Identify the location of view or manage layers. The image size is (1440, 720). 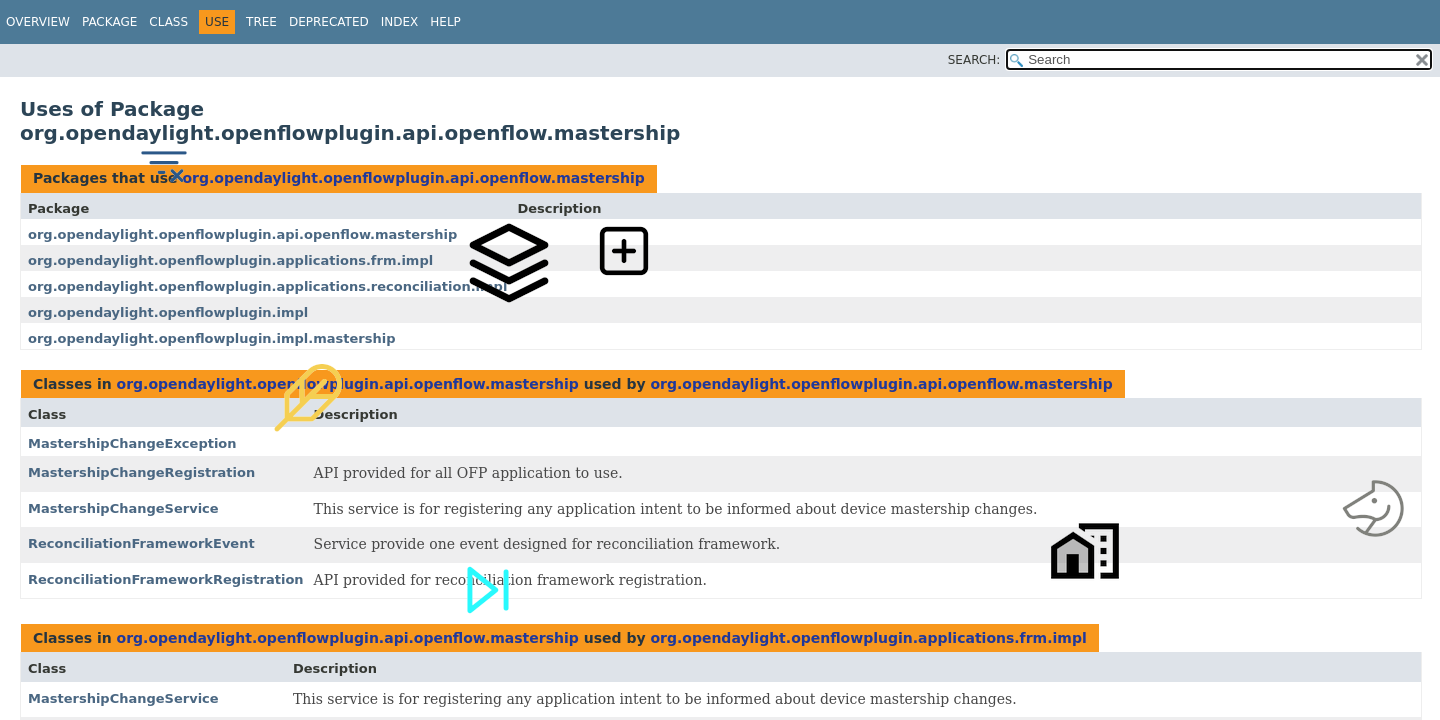
(509, 263).